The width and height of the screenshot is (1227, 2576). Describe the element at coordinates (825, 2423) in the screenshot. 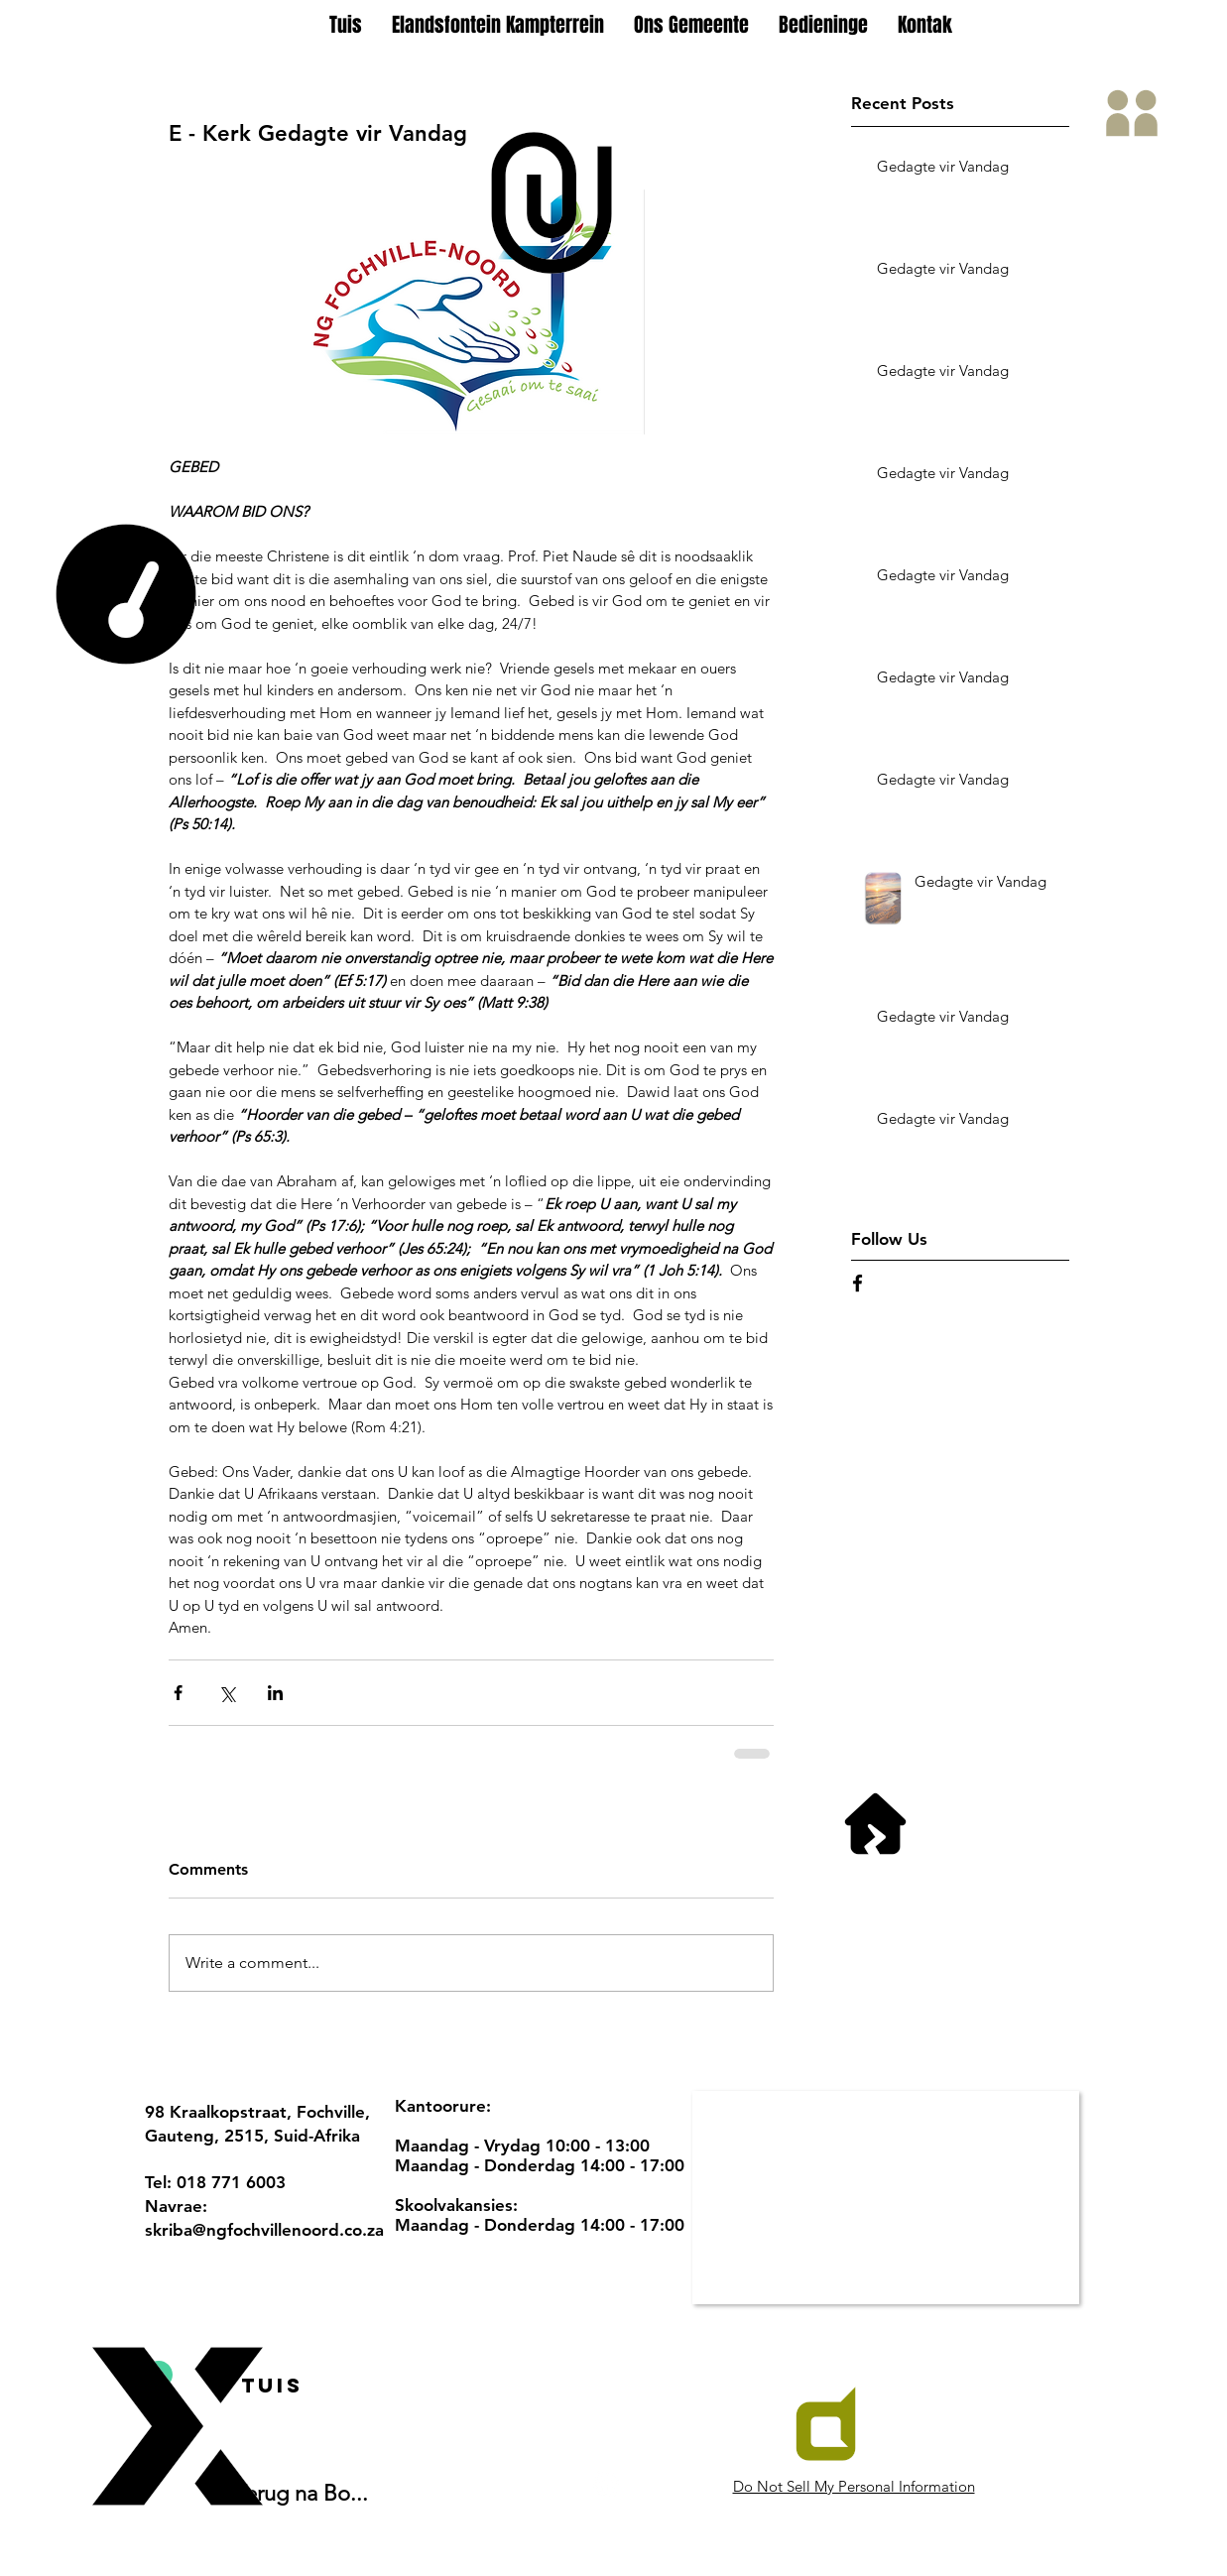

I see `dashcube brand logo` at that location.